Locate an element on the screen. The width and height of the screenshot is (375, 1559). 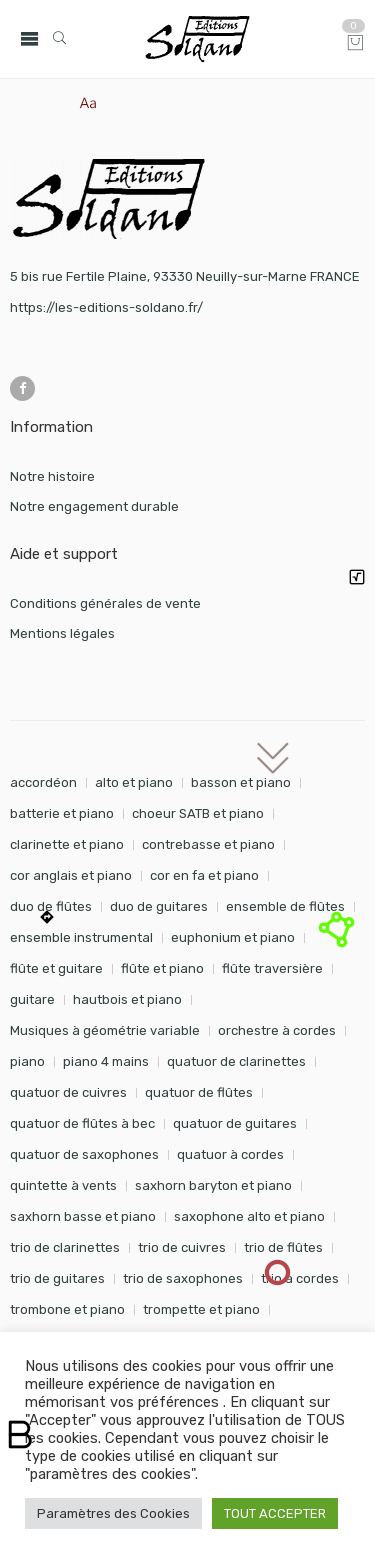
access square root calculator function is located at coordinates (357, 577).